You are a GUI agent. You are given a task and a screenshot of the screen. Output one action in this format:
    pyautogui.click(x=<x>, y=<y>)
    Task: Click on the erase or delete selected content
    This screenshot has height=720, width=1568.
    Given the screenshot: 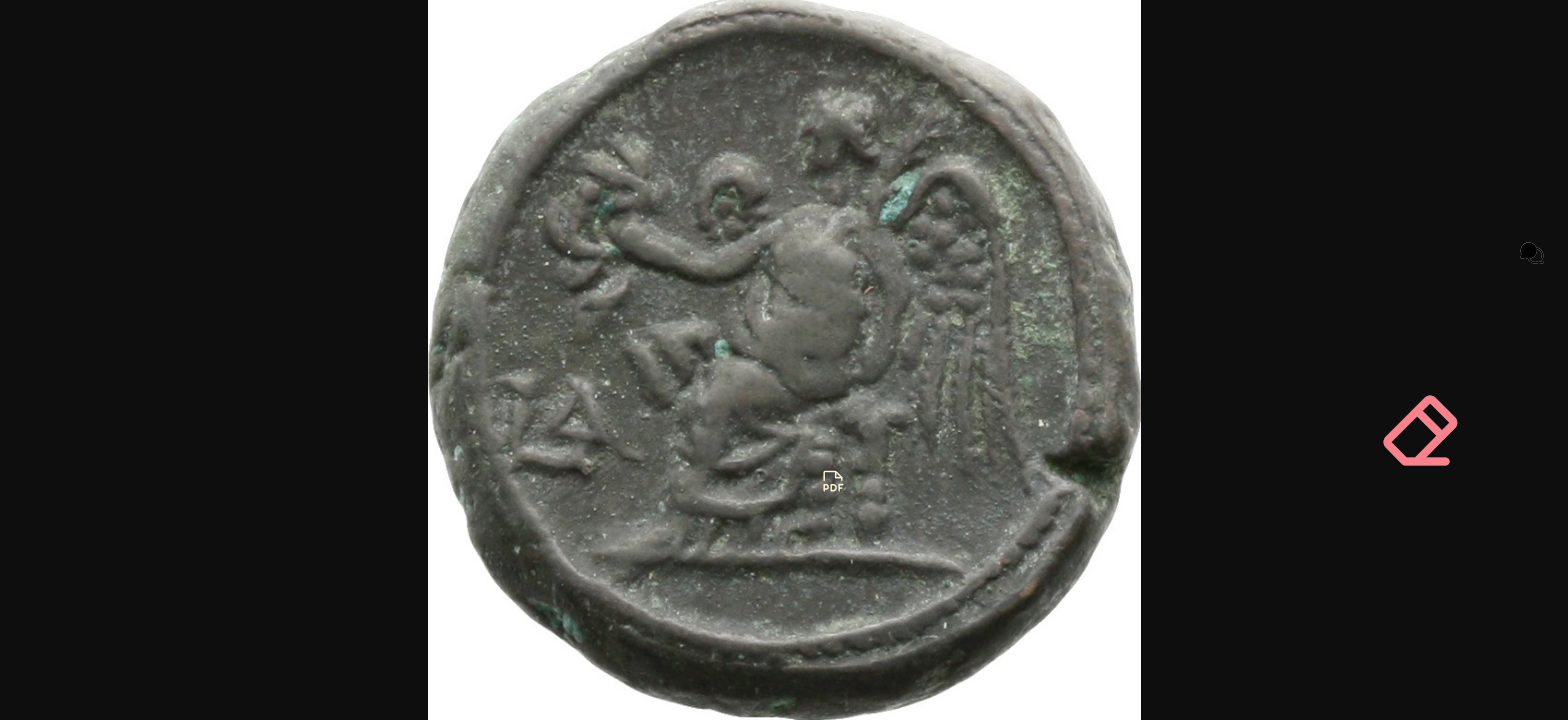 What is the action you would take?
    pyautogui.click(x=1418, y=430)
    